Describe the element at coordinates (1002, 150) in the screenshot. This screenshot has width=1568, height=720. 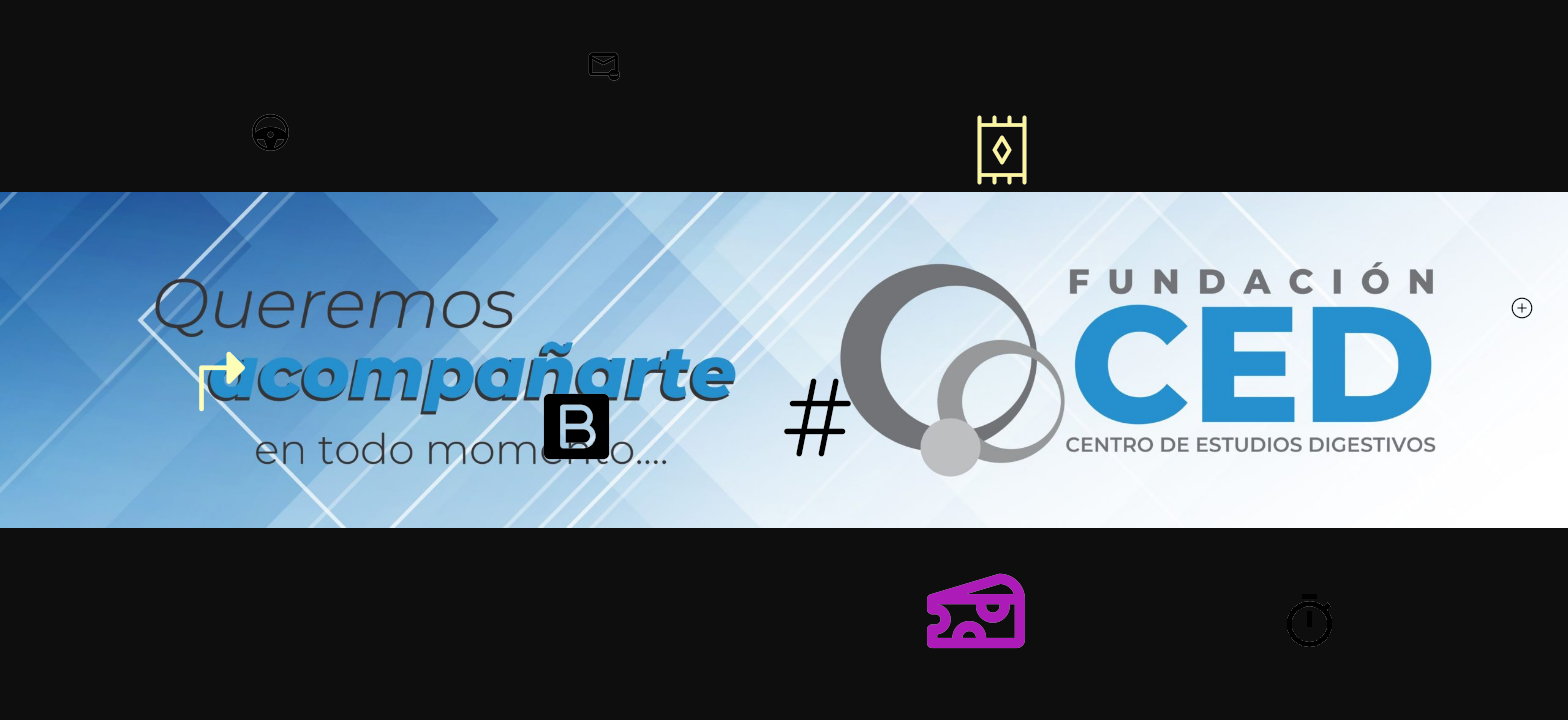
I see `view rug or carpet product` at that location.